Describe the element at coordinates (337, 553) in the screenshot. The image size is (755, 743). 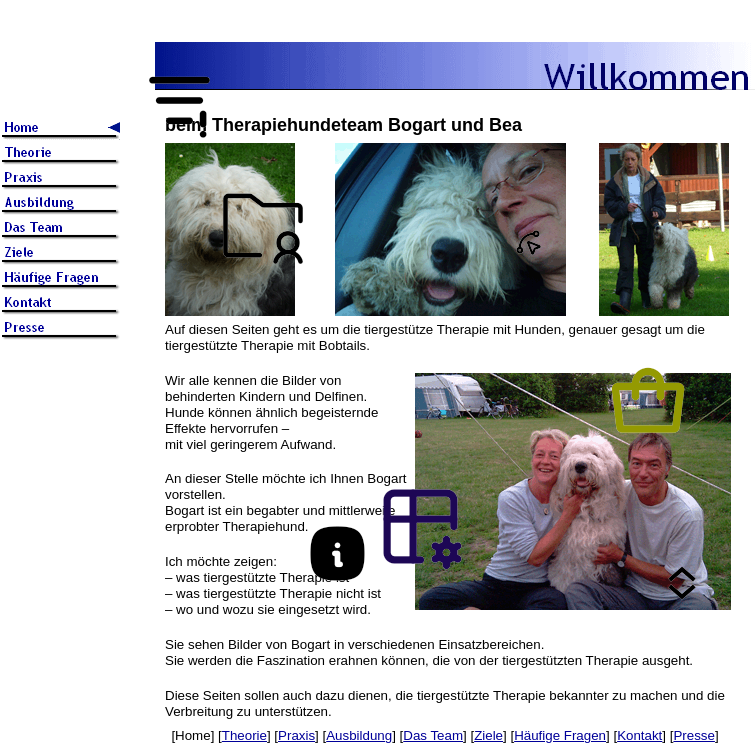
I see `view more information or details` at that location.